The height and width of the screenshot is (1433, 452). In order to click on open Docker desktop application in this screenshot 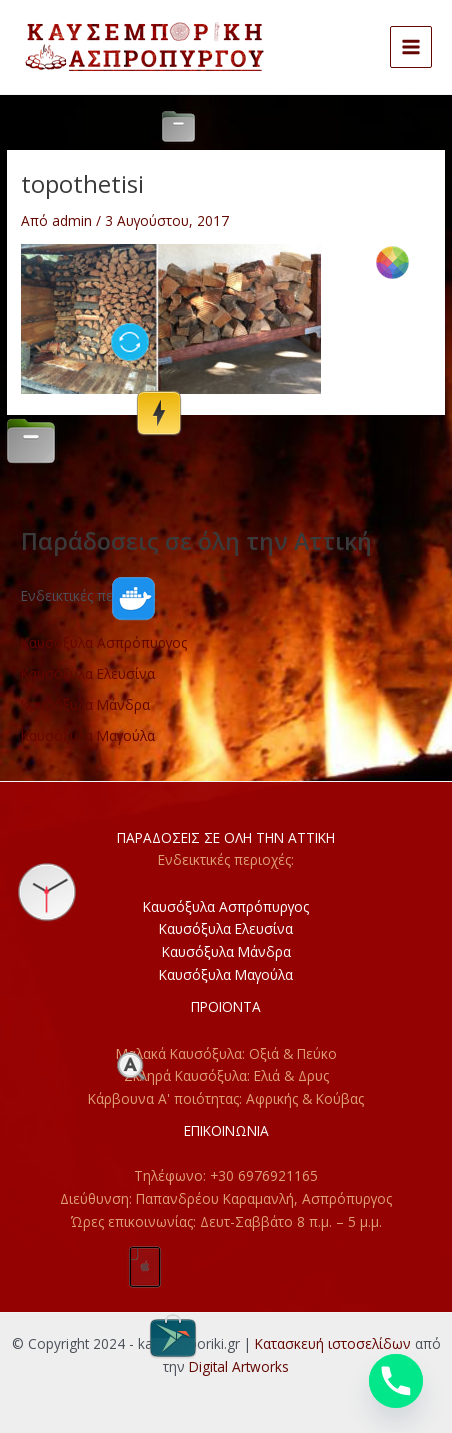, I will do `click(133, 598)`.